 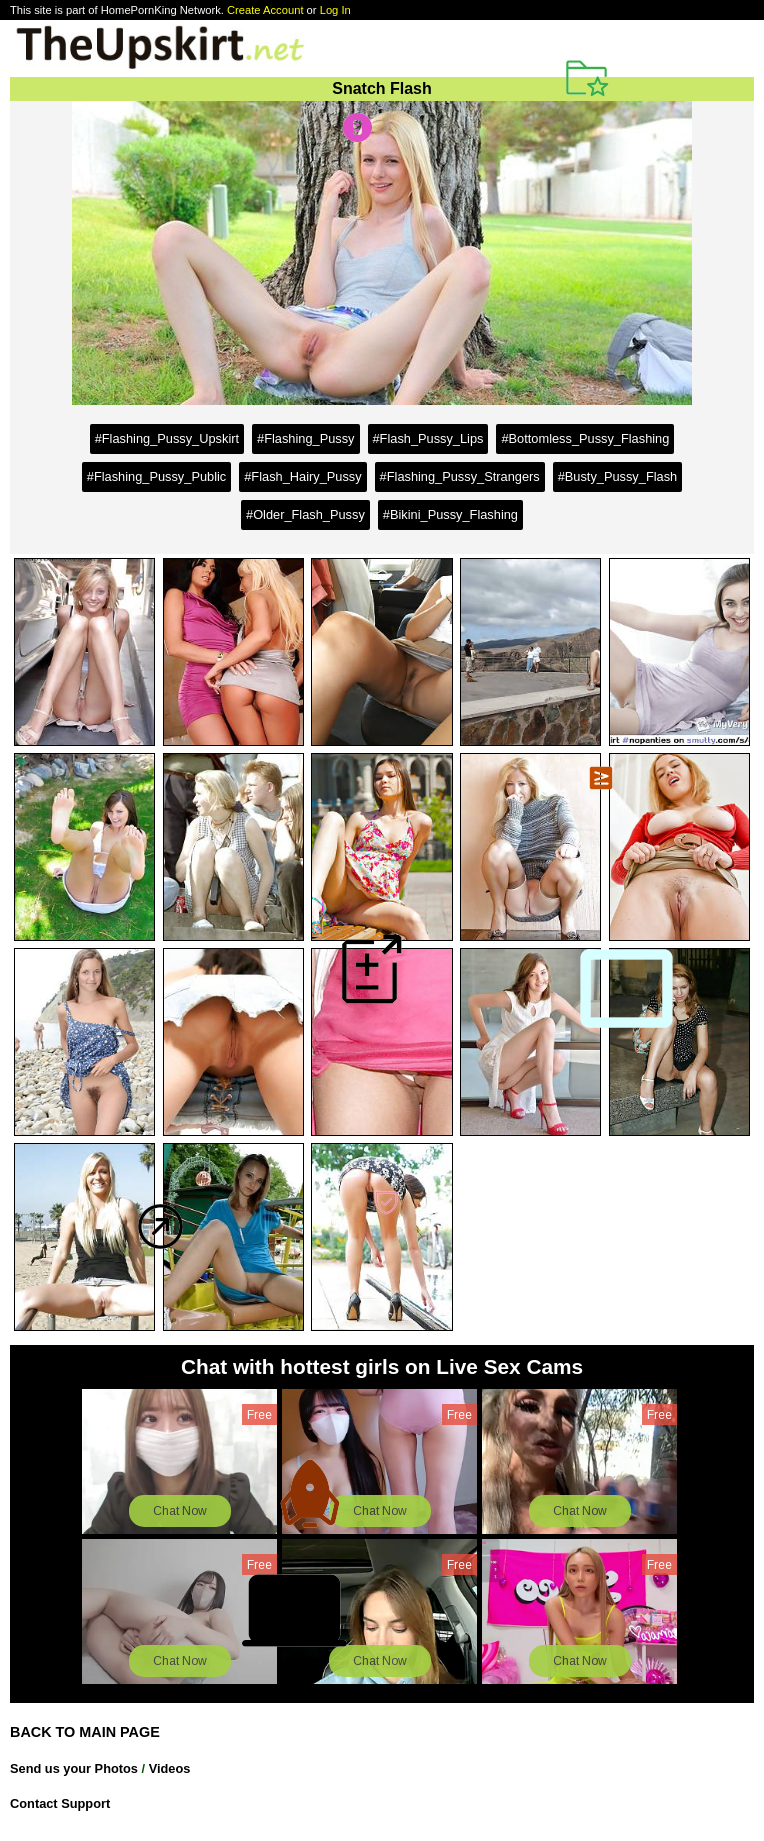 What do you see at coordinates (601, 778) in the screenshot?
I see `greater than or equal to mathematical operator` at bounding box center [601, 778].